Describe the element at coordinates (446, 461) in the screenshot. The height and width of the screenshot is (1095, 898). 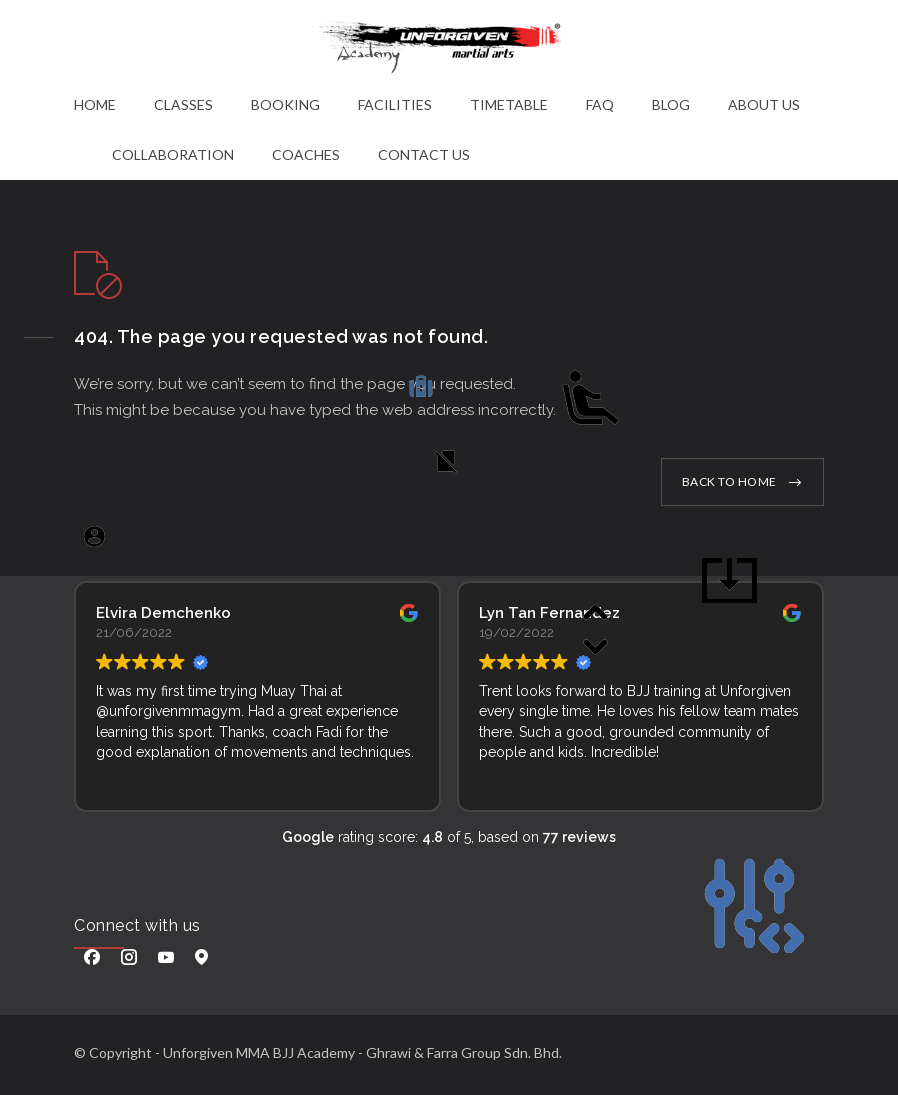
I see `no sim card detected` at that location.